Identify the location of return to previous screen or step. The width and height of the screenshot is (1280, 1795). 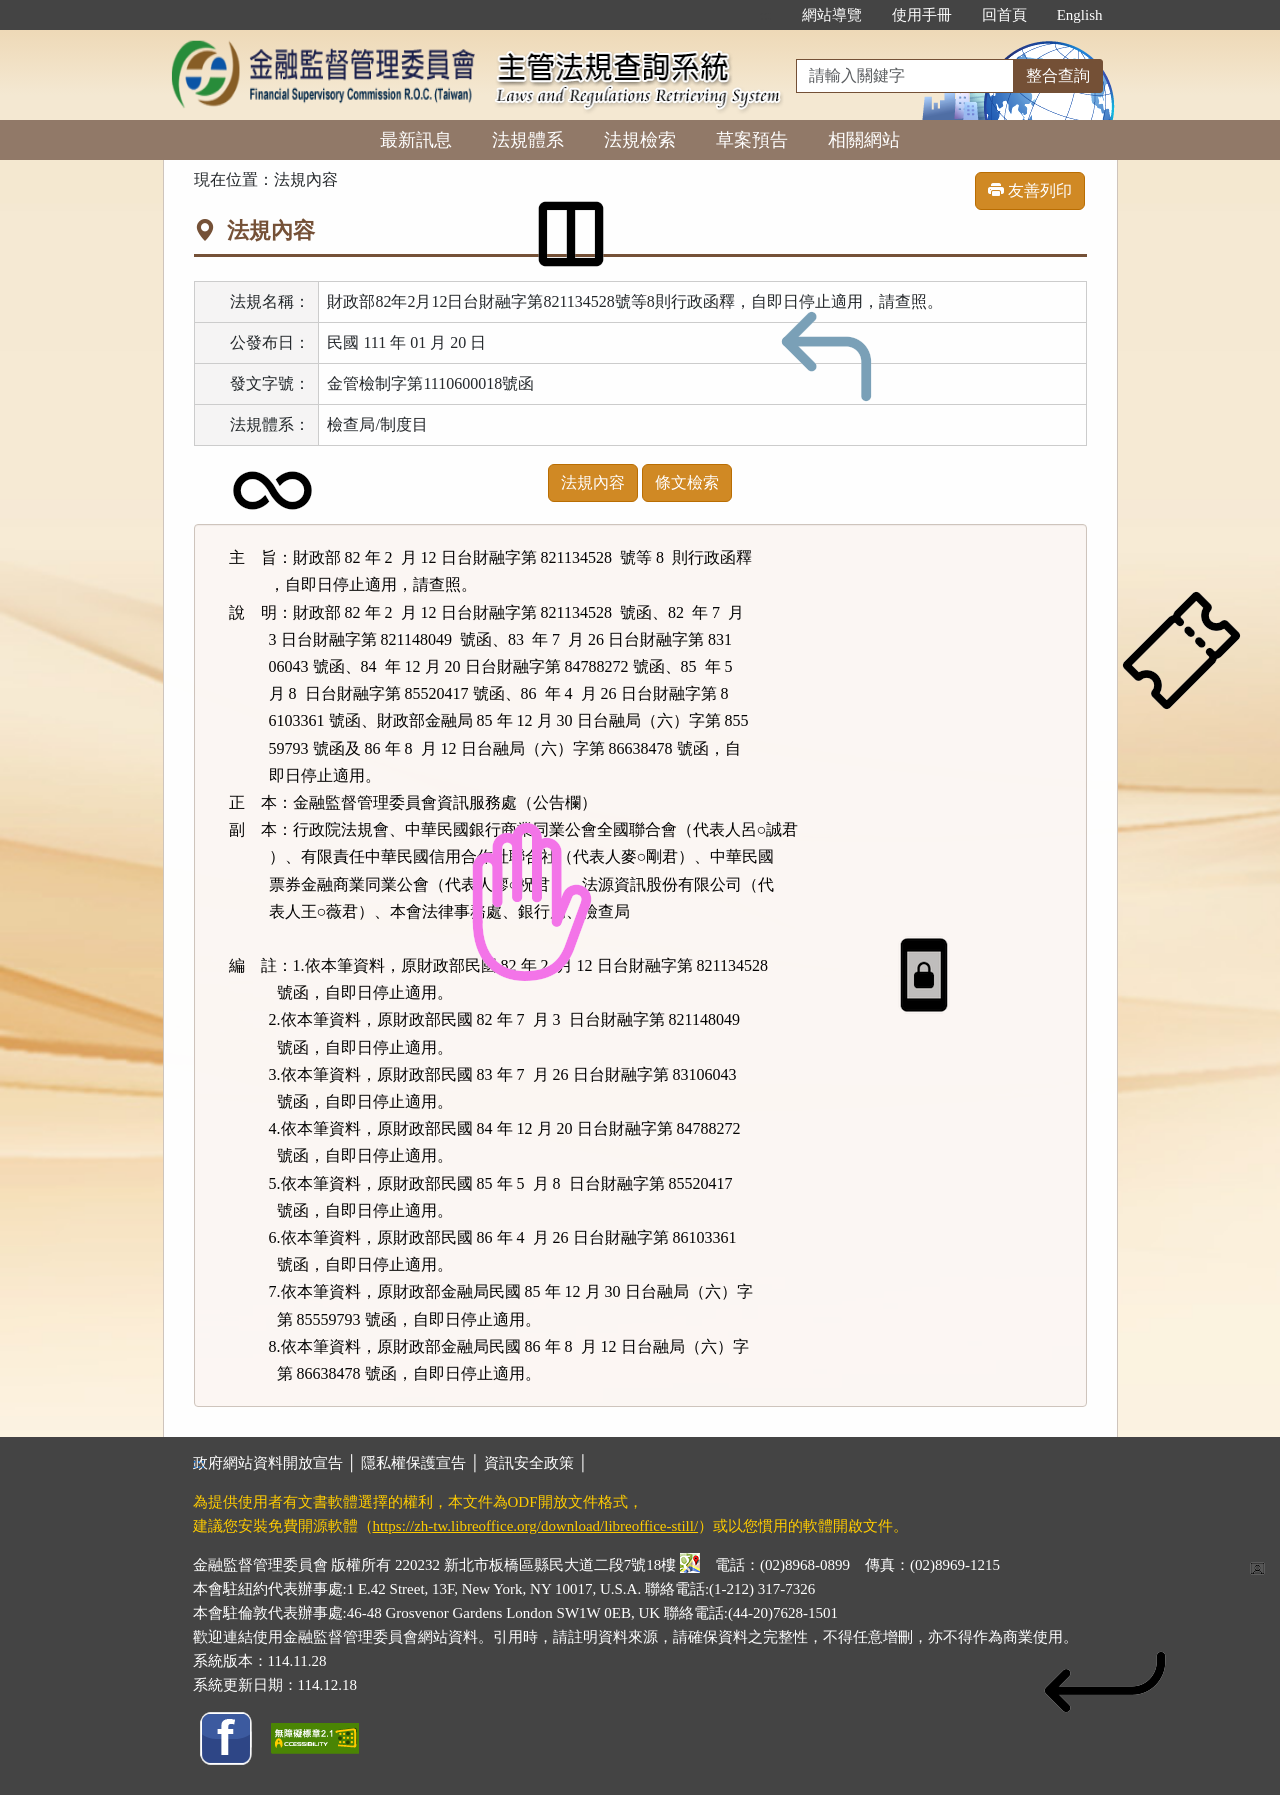
(1105, 1682).